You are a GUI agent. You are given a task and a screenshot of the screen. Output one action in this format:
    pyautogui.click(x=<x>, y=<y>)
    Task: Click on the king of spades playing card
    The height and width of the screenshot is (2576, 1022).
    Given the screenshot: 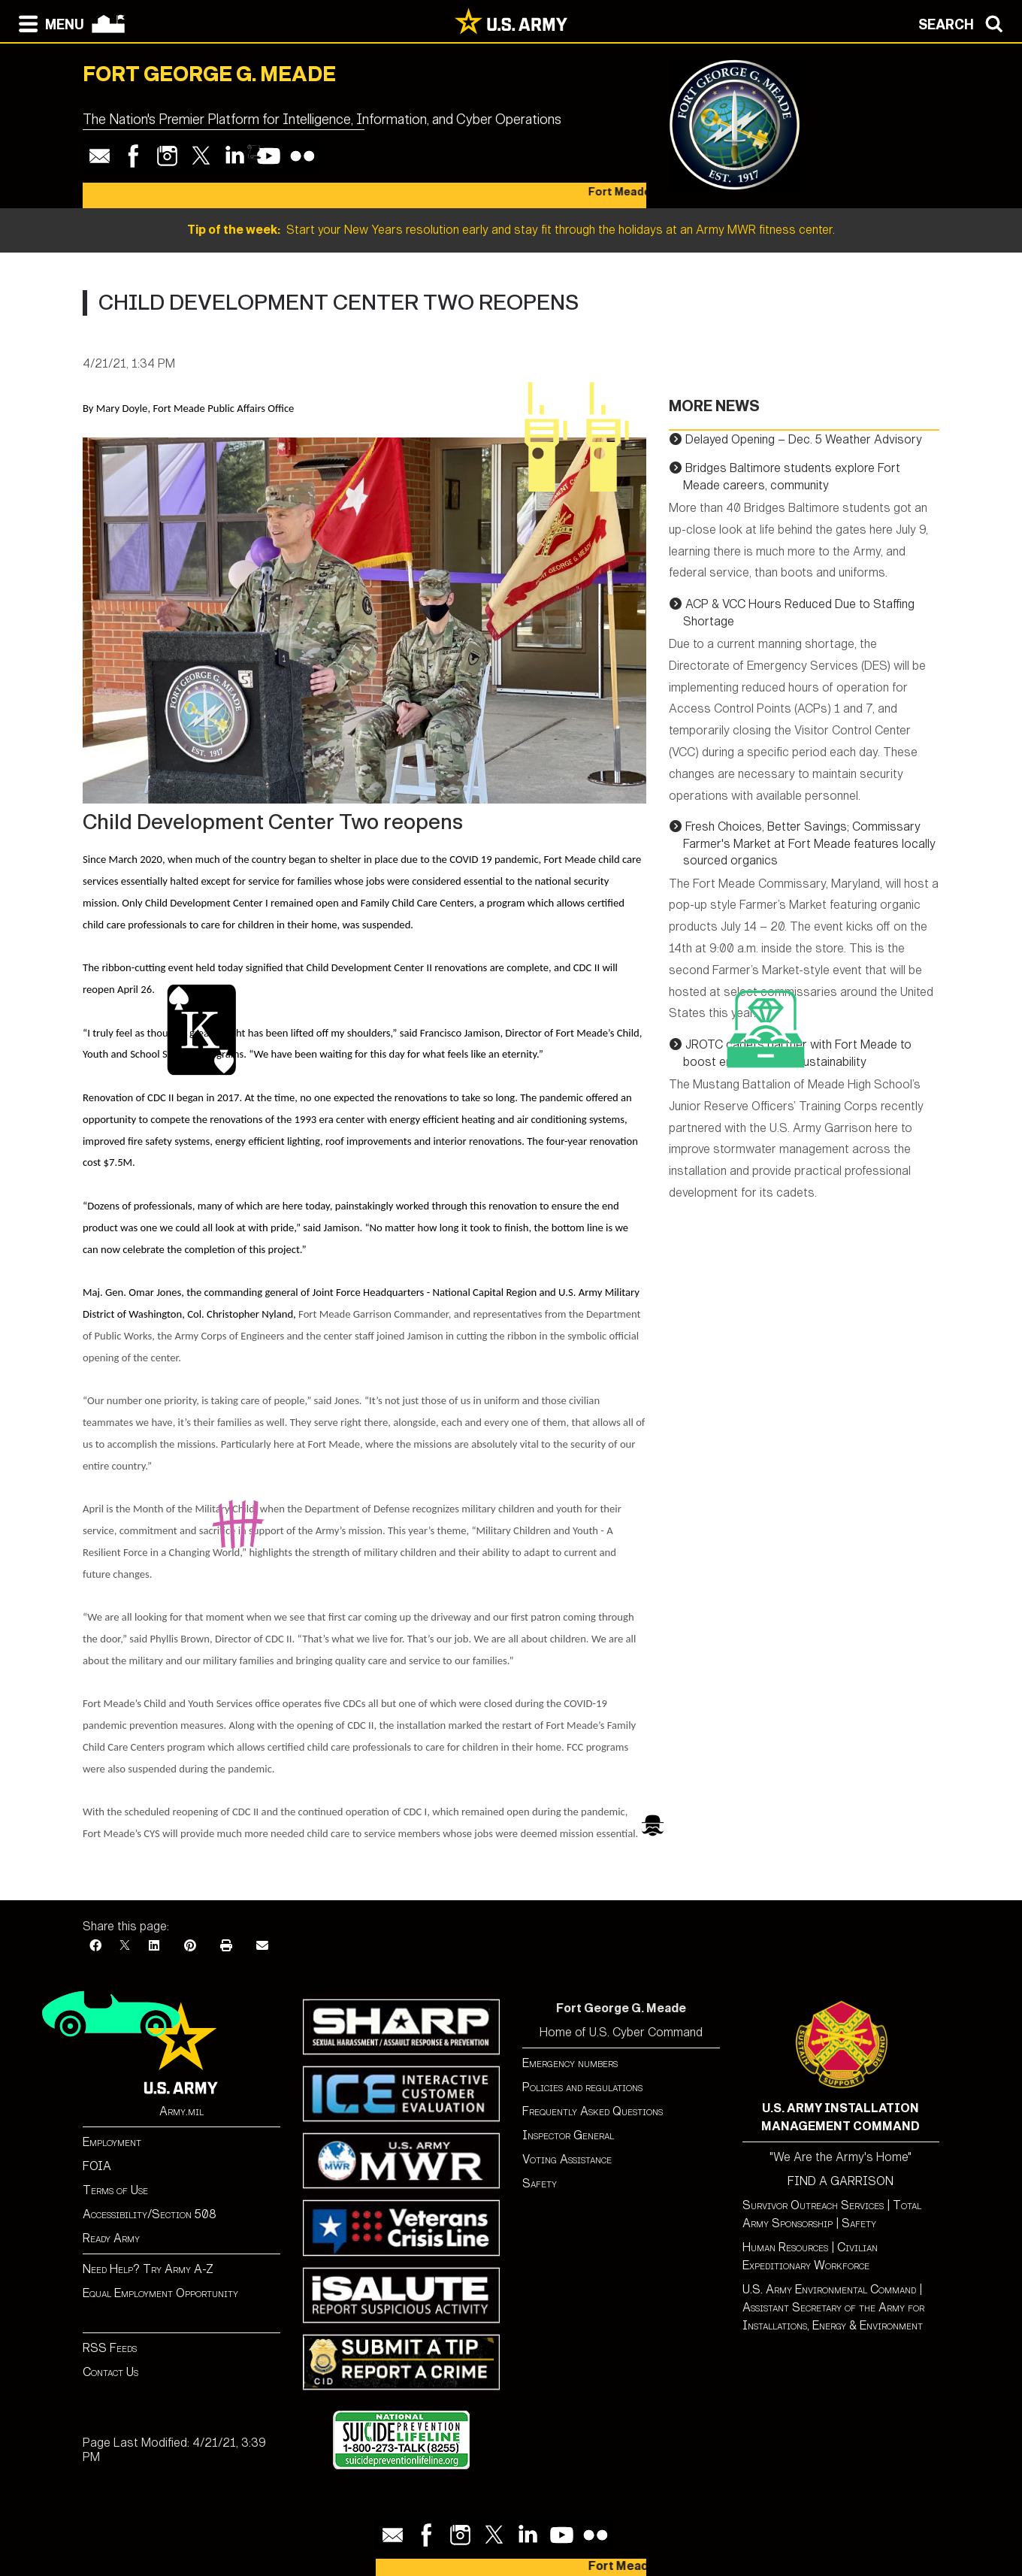 What is the action you would take?
    pyautogui.click(x=201, y=1030)
    